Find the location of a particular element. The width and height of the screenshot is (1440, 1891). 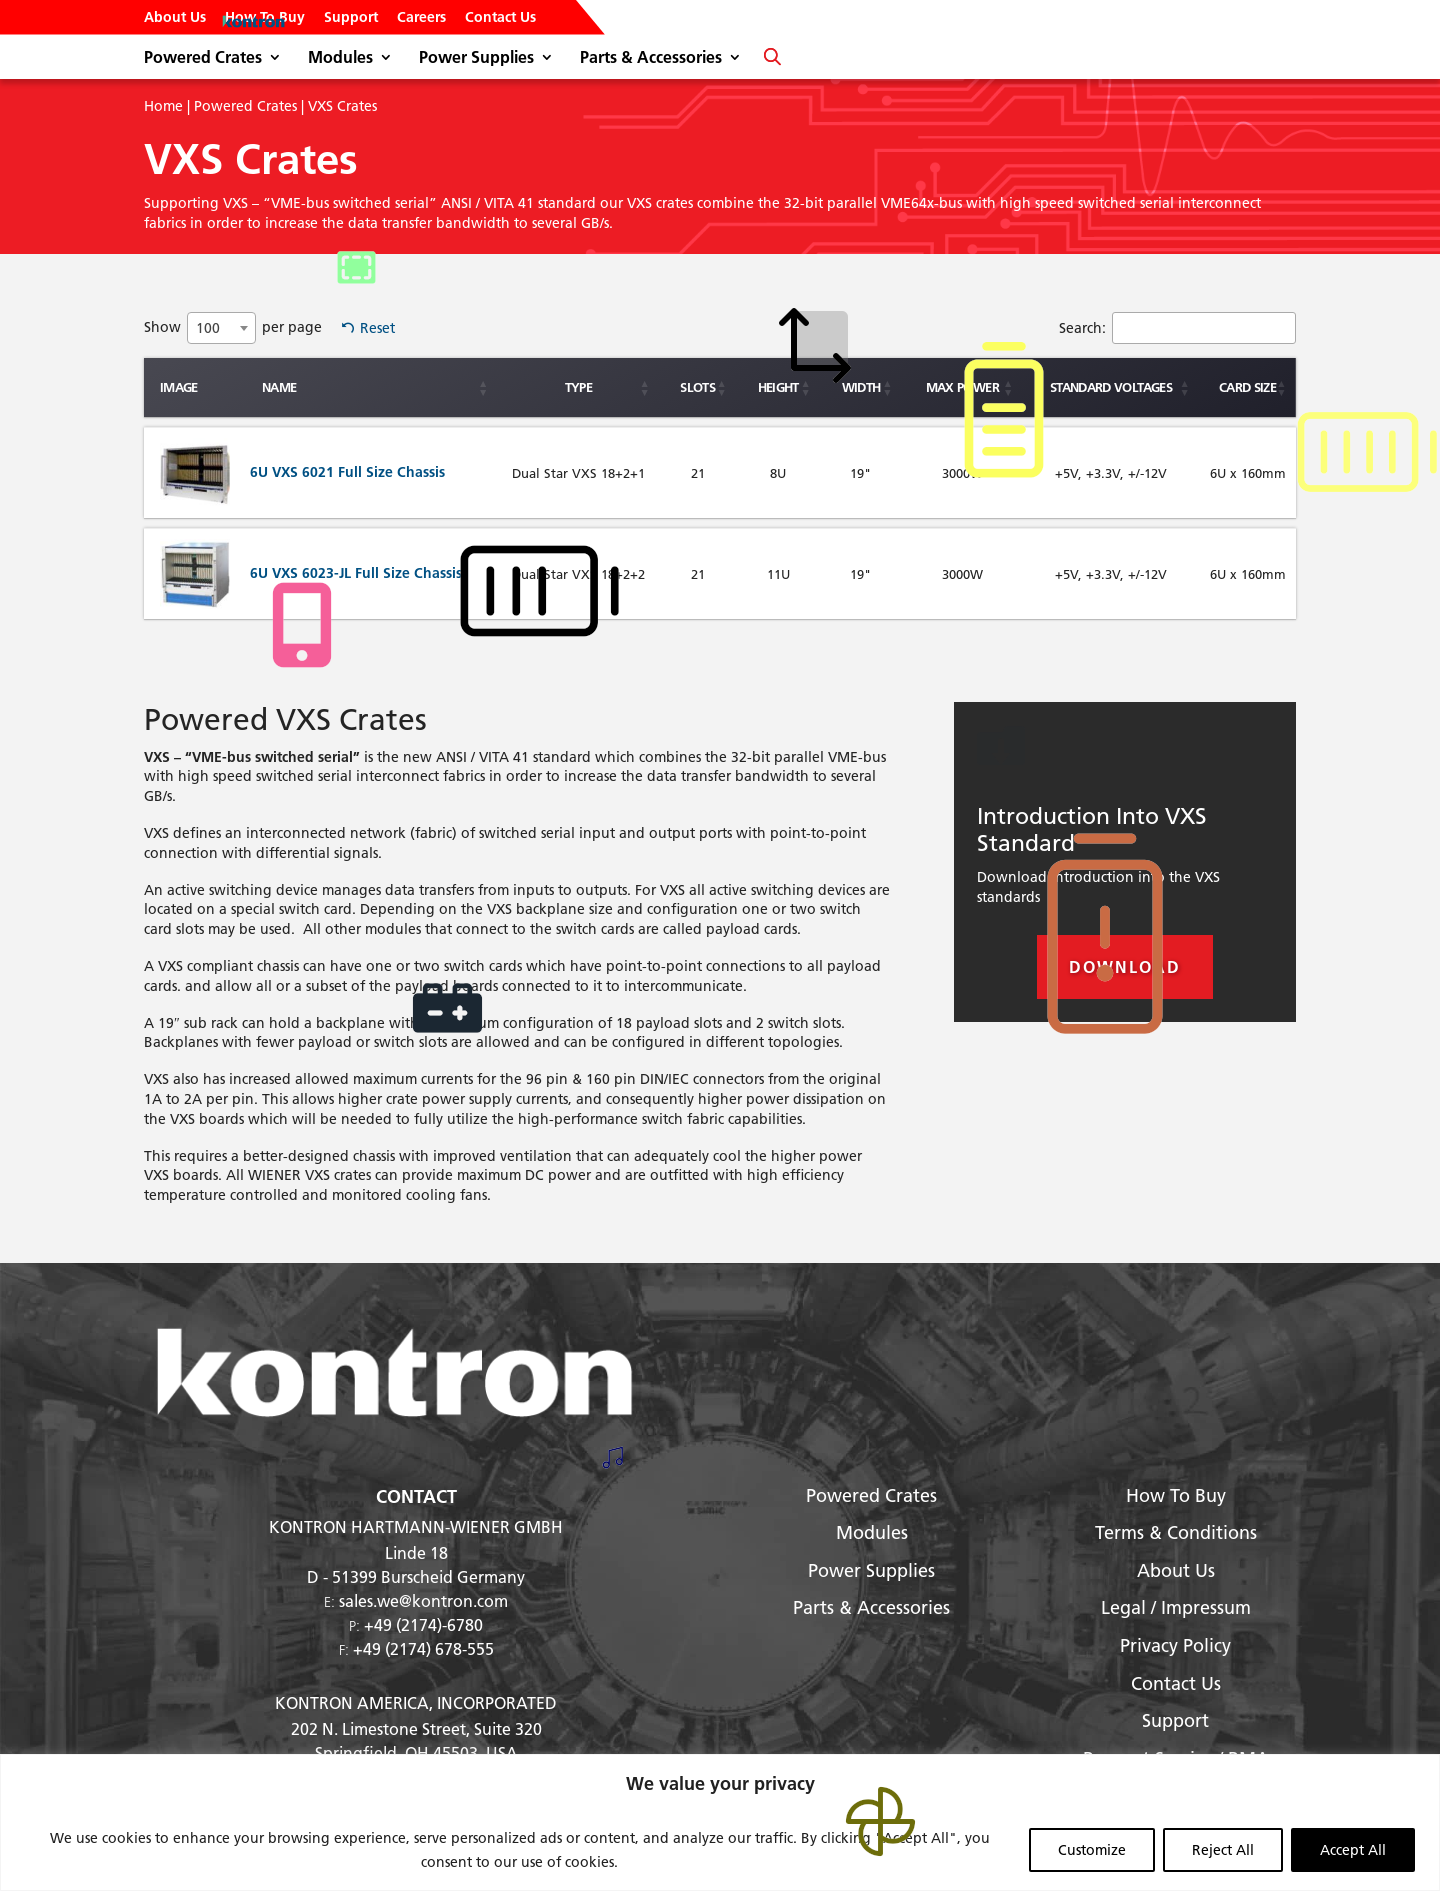

check vehicle battery status is located at coordinates (447, 1010).